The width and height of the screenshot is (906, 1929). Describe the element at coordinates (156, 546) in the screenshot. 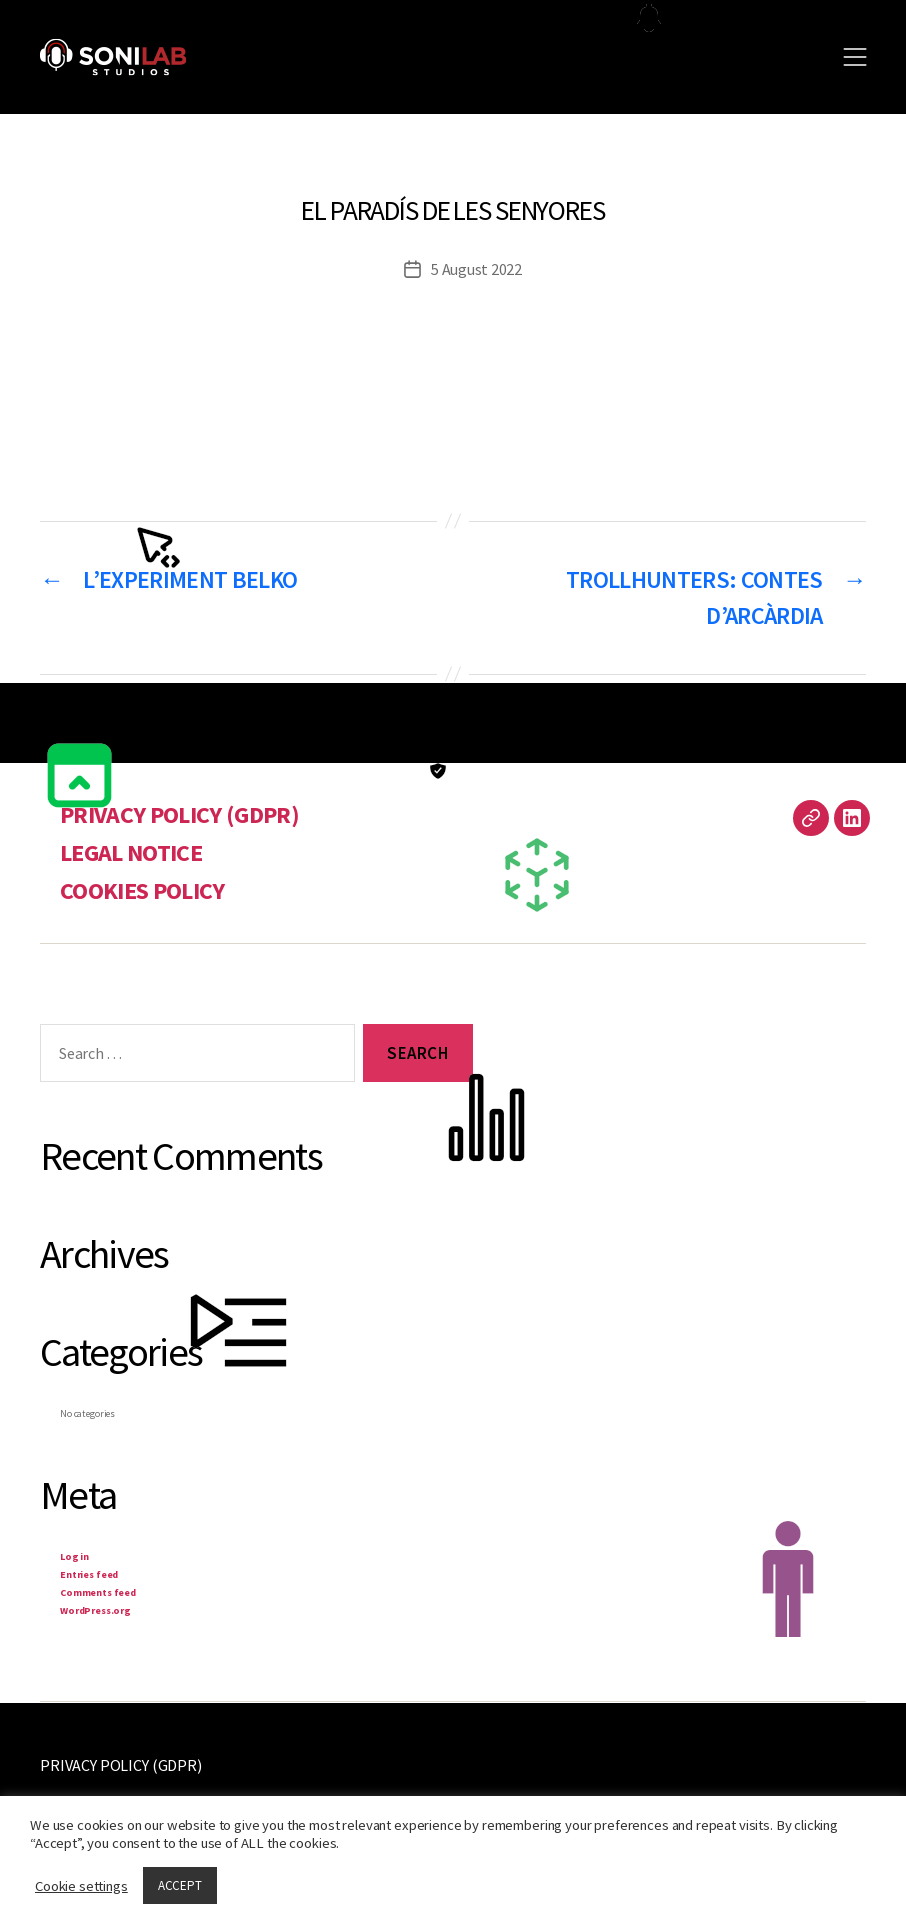

I see `access developer cursor or pointer settings` at that location.